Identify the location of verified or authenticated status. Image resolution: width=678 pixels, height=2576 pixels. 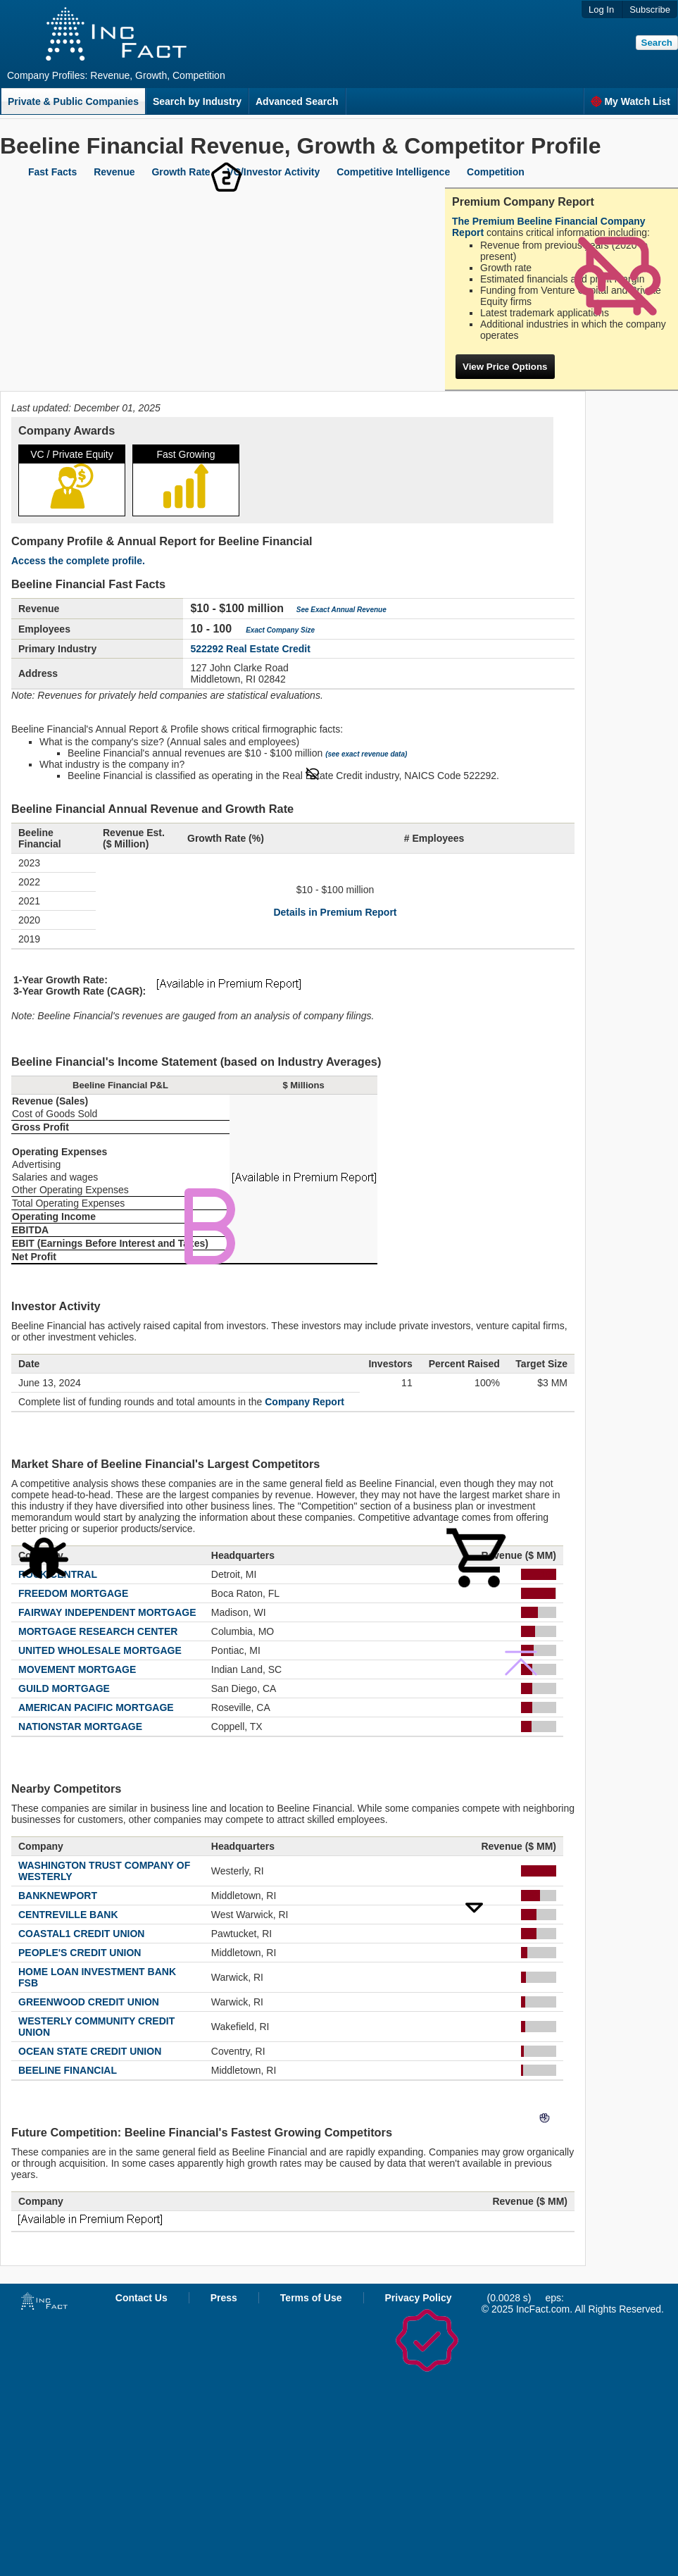
(427, 2340).